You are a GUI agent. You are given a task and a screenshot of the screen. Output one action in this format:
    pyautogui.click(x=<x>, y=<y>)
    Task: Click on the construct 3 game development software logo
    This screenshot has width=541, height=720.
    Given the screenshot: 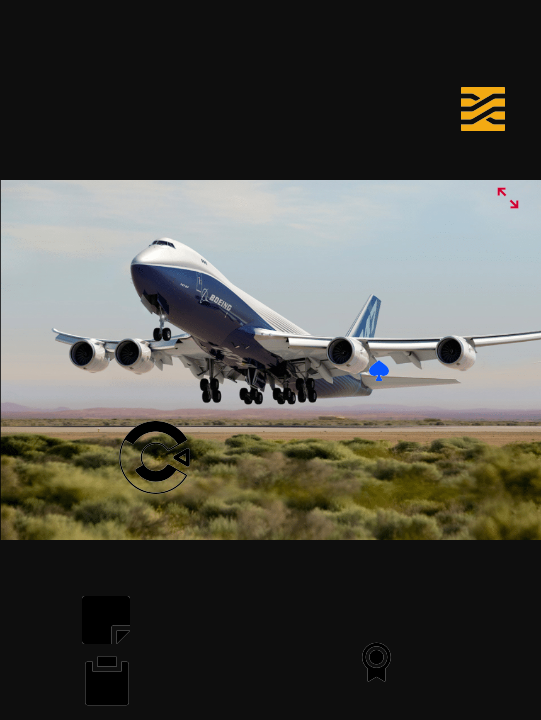 What is the action you would take?
    pyautogui.click(x=154, y=457)
    